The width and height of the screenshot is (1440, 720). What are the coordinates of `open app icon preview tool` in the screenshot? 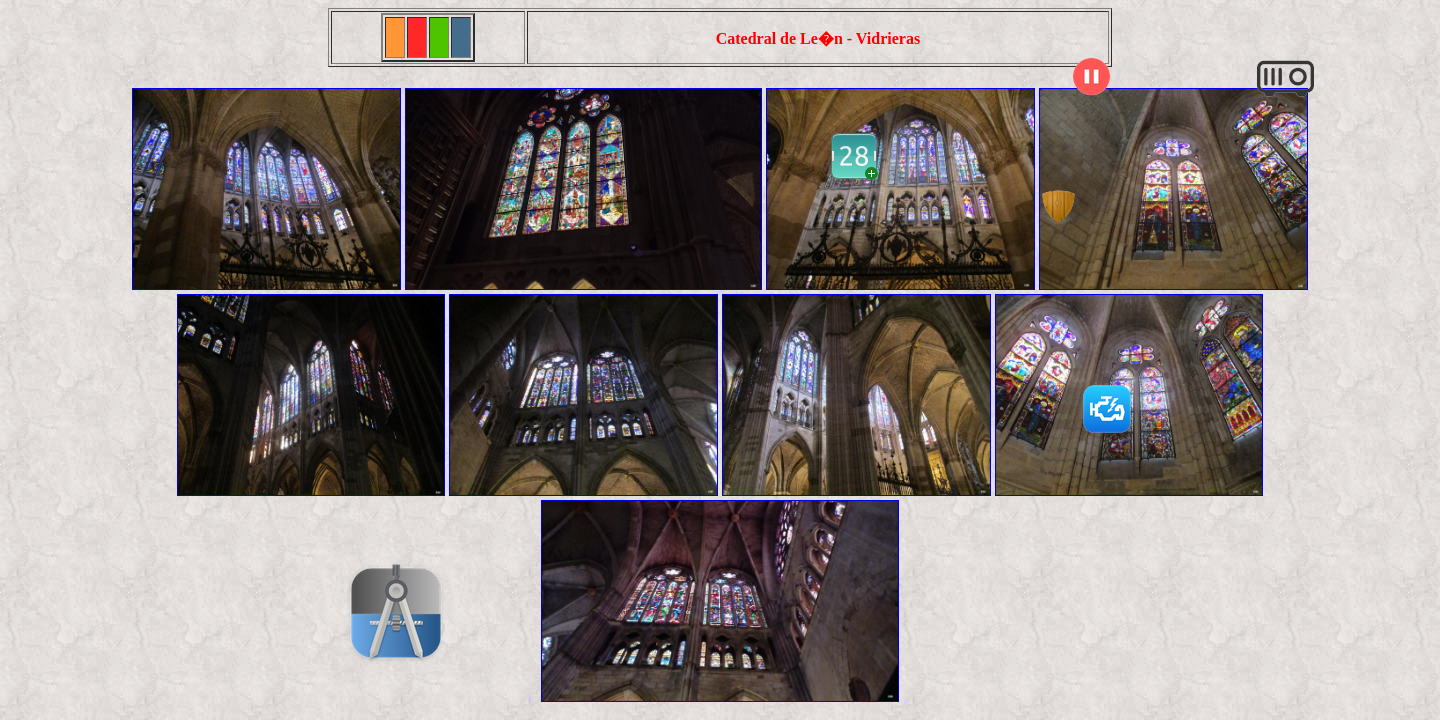 It's located at (396, 613).